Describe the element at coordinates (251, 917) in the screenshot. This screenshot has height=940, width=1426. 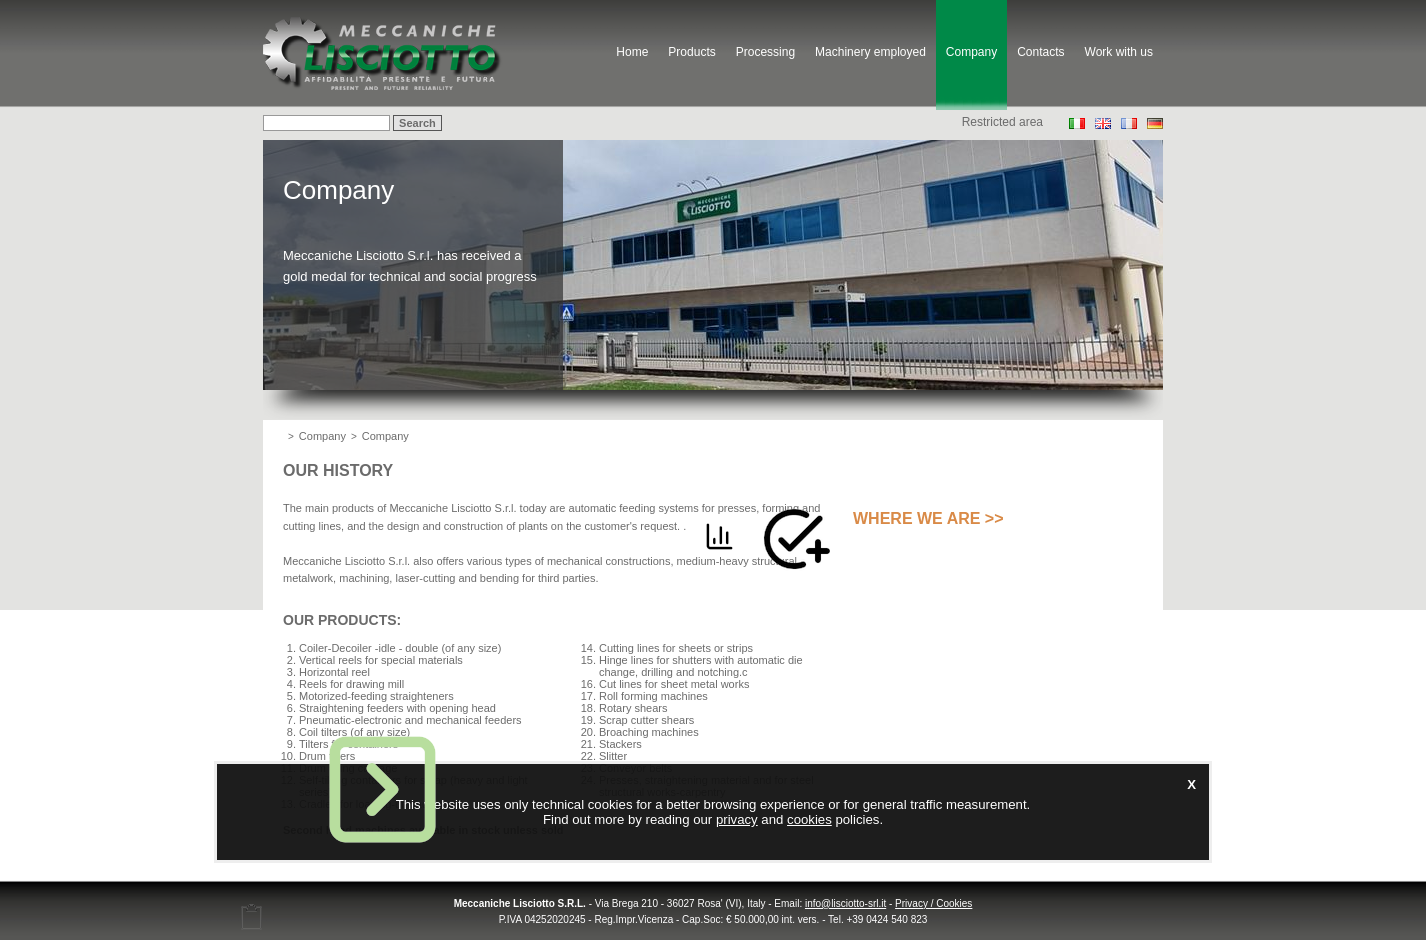
I see `copy to clipboard` at that location.